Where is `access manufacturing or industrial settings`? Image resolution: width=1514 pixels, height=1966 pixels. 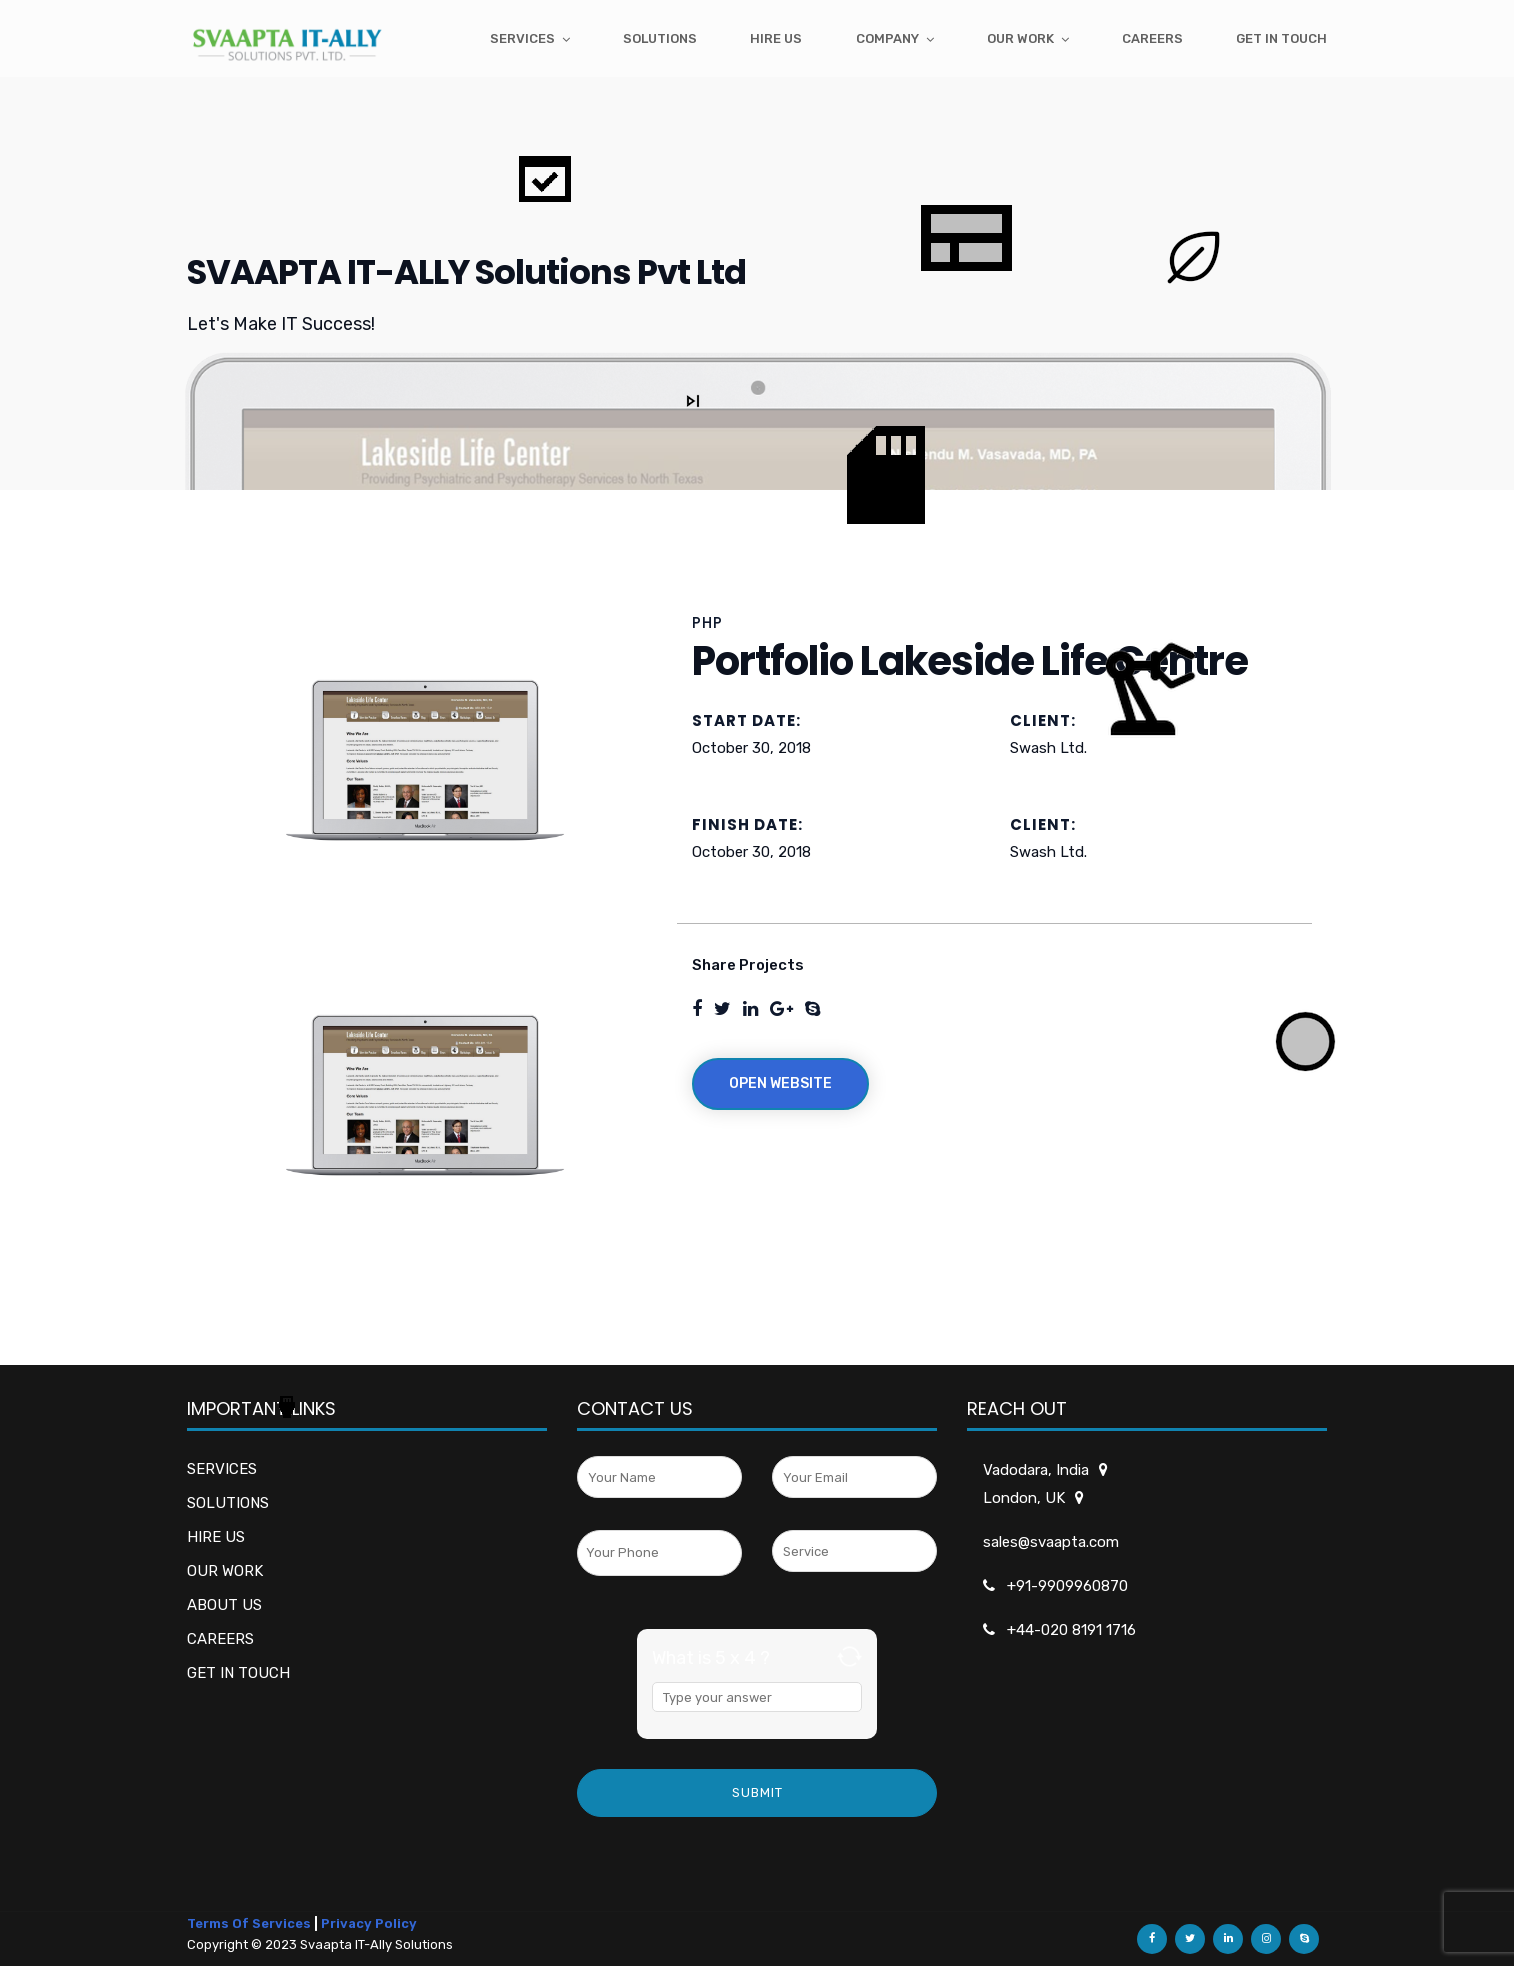 access manufacturing or industrial settings is located at coordinates (1150, 690).